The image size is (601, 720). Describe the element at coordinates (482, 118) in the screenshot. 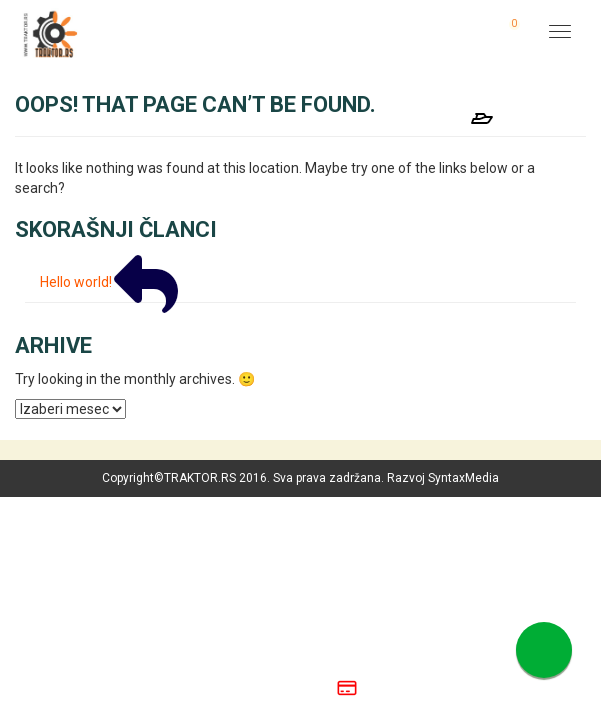

I see `access boat rental or marina services` at that location.